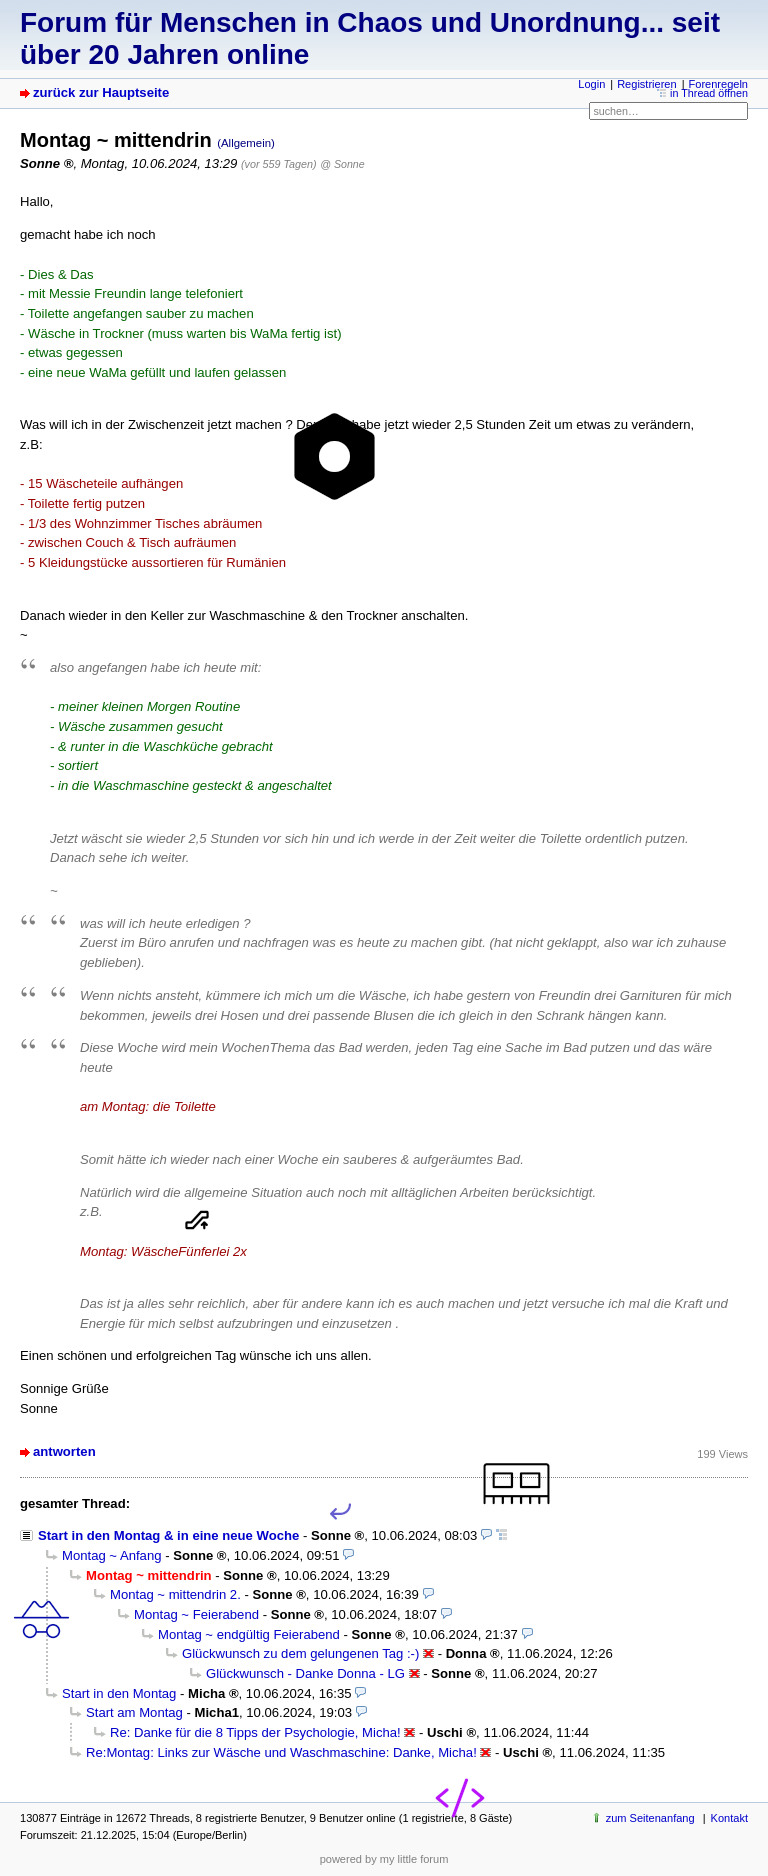  Describe the element at coordinates (516, 1482) in the screenshot. I see `view device memory or RAM usage` at that location.